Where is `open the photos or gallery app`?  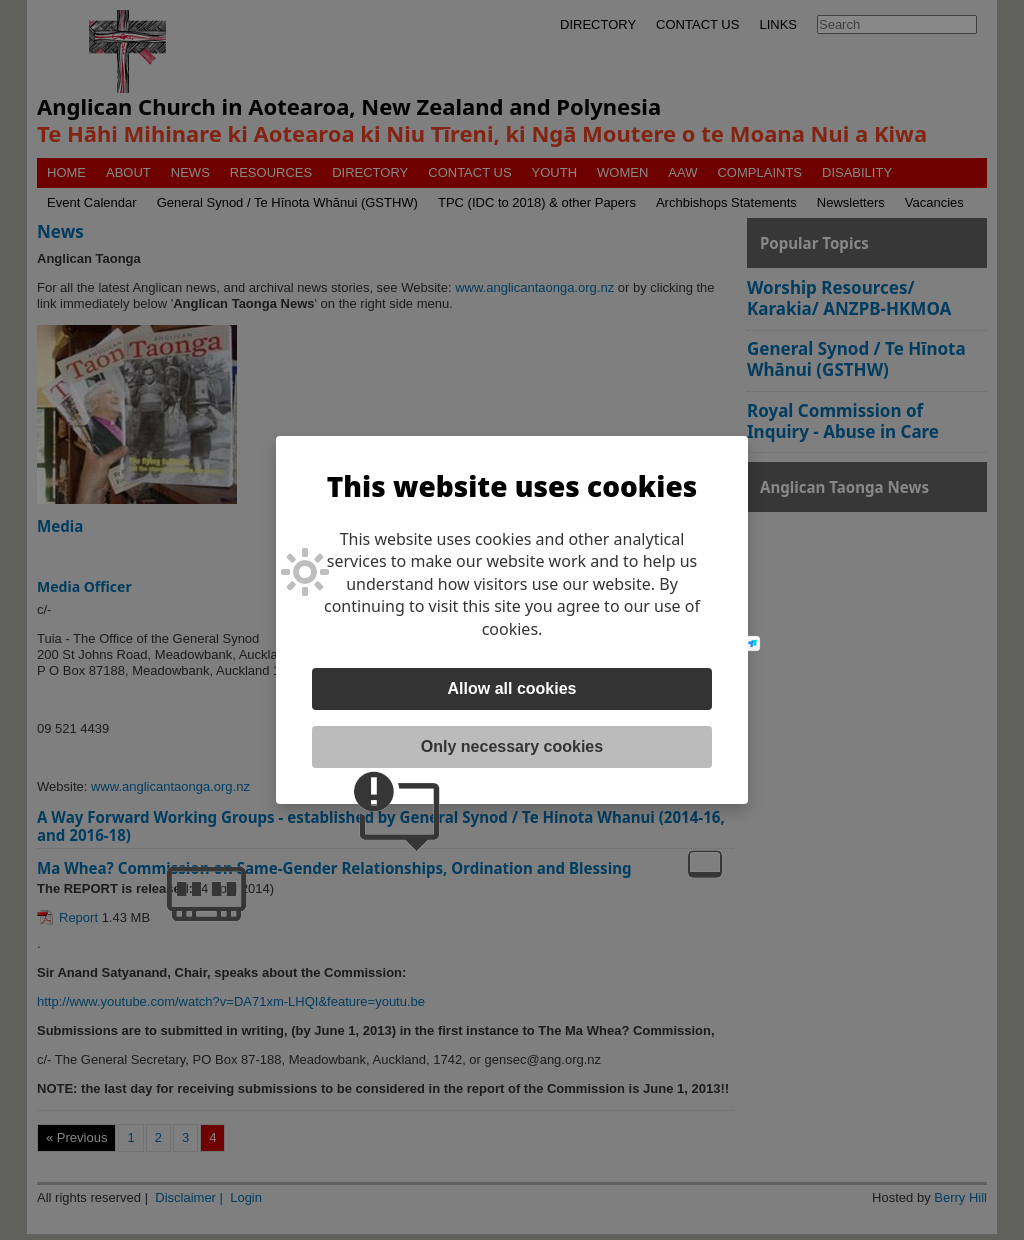 open the photos or gallery app is located at coordinates (705, 863).